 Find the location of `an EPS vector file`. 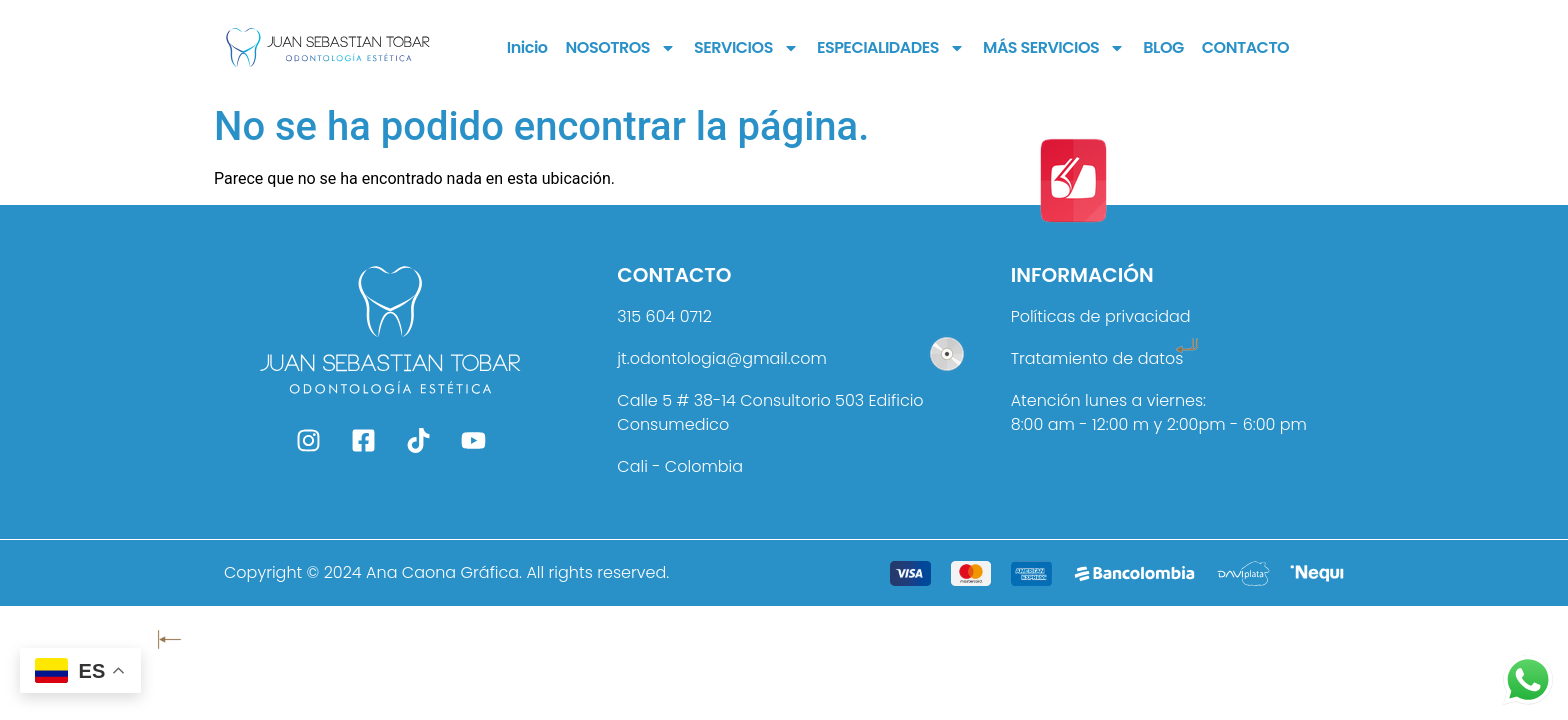

an EPS vector file is located at coordinates (1073, 180).